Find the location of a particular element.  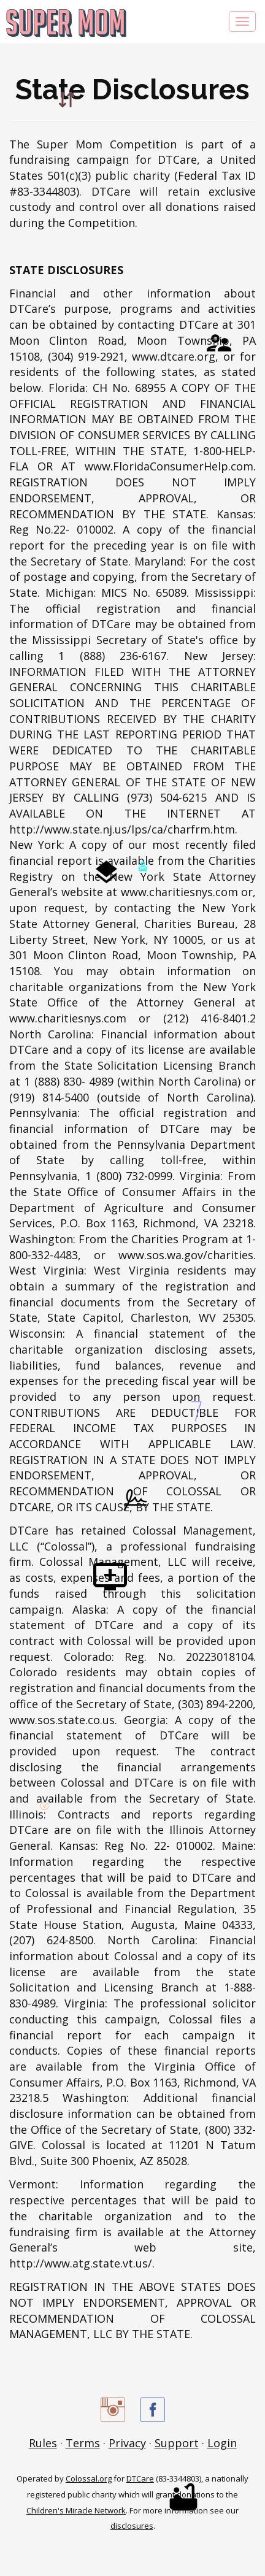

indicates the number seven in a list or sequence is located at coordinates (196, 1411).